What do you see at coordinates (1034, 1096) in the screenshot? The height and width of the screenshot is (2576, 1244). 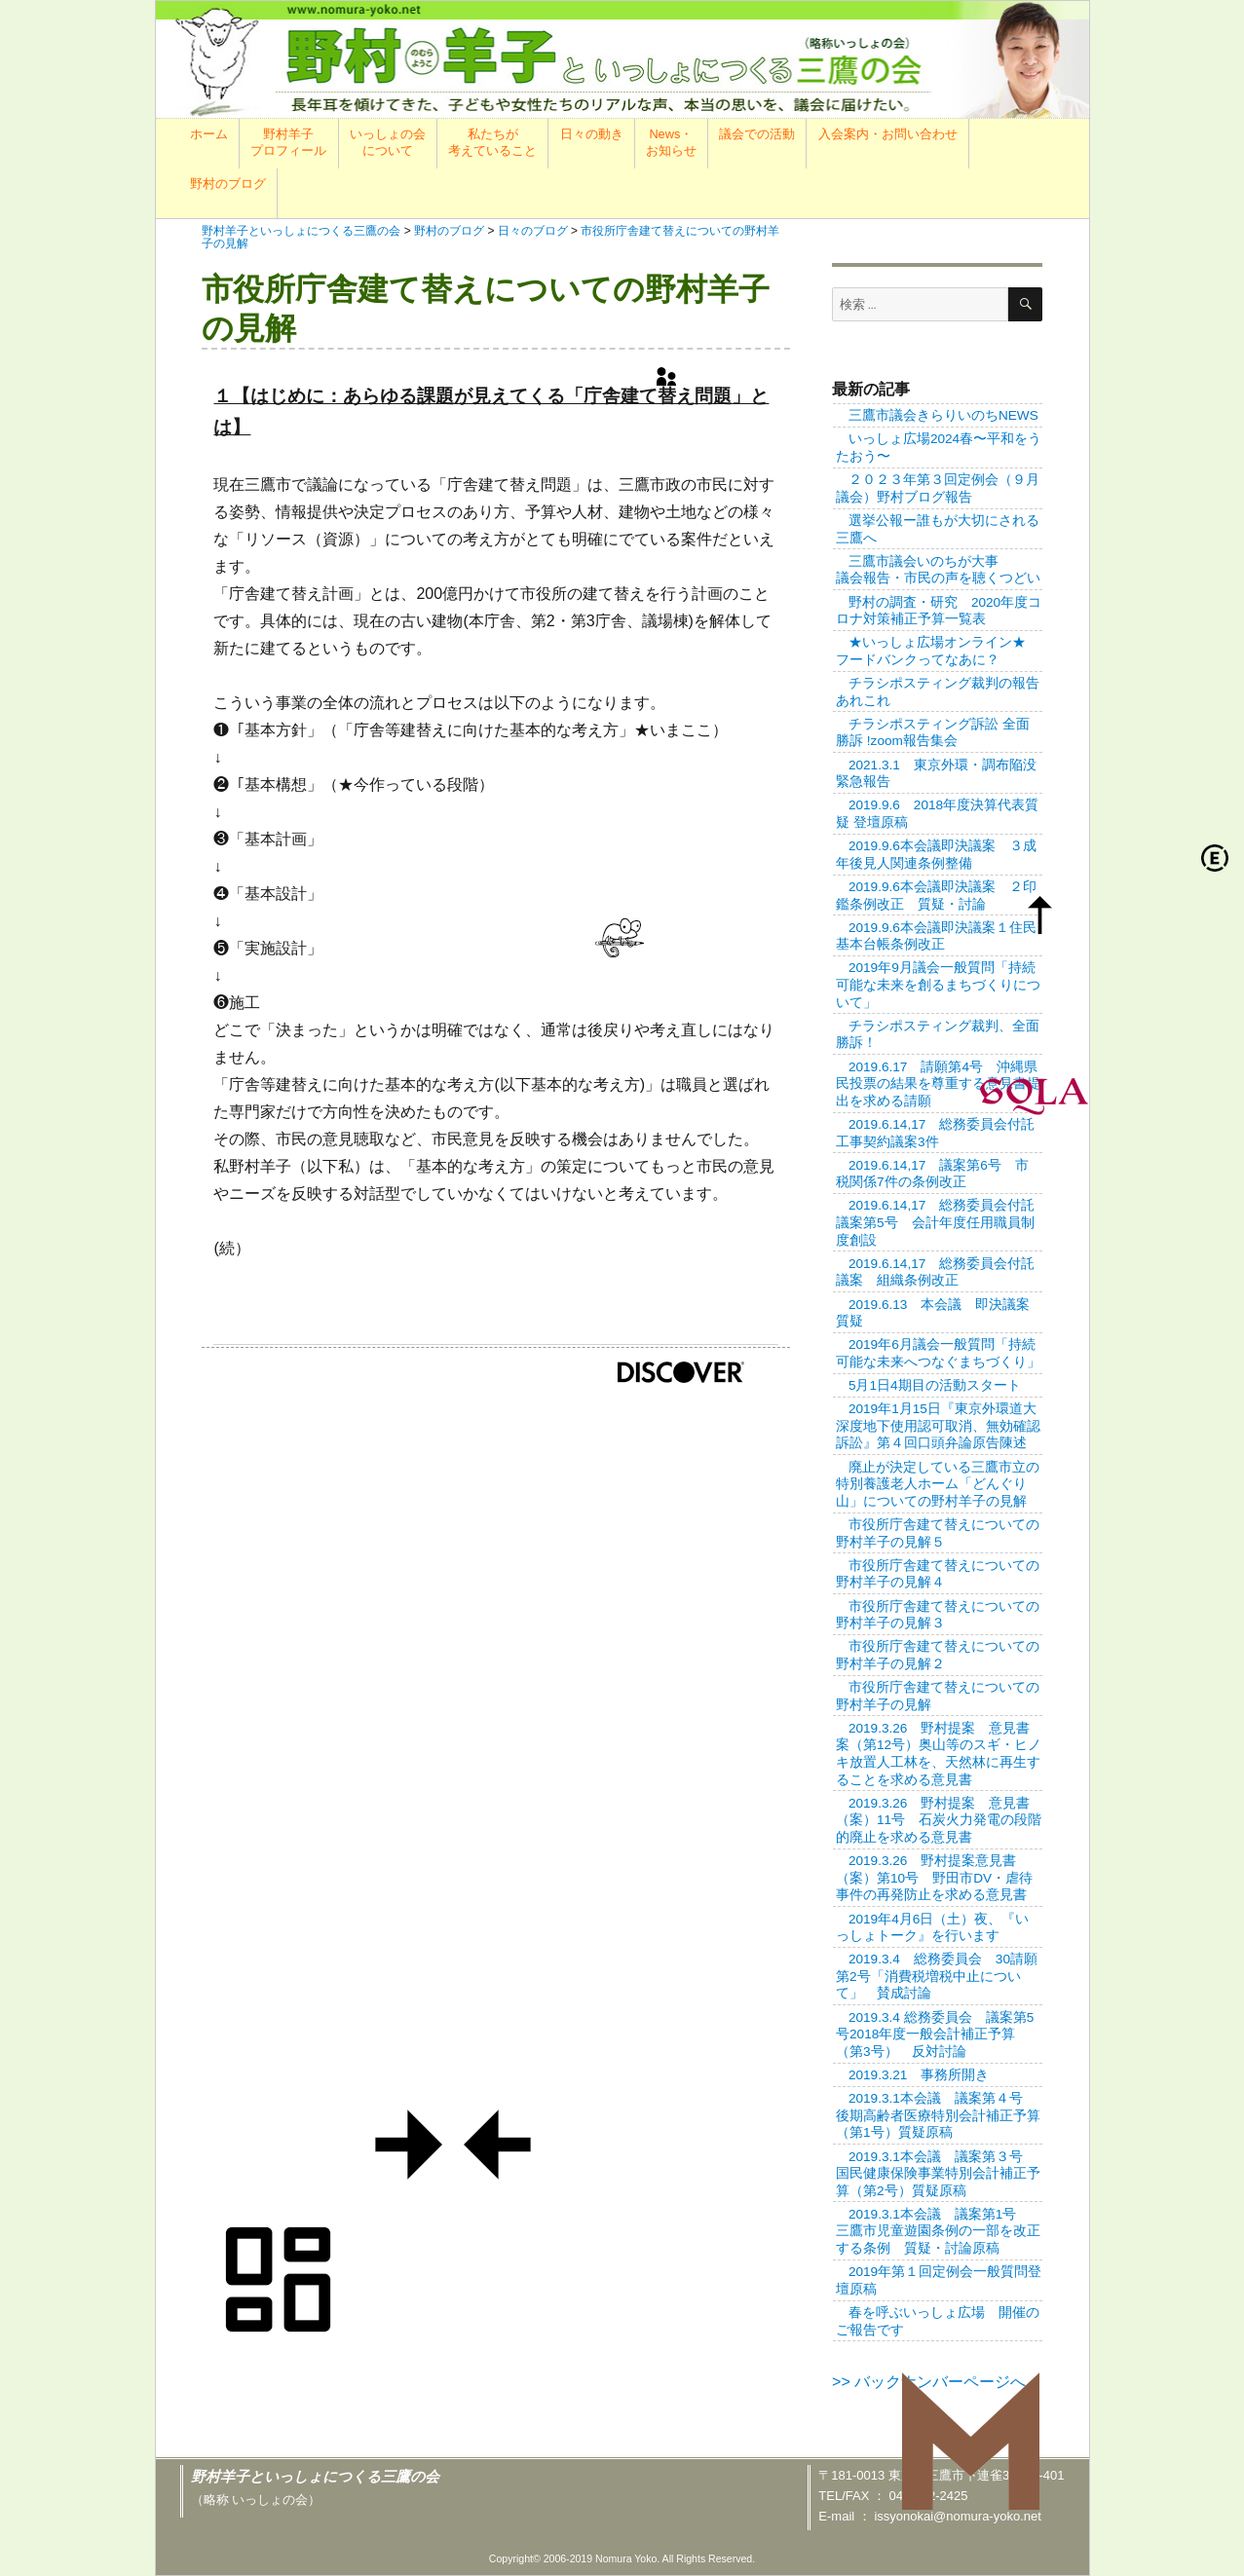 I see `sqlalchemy database toolkit logo` at bounding box center [1034, 1096].